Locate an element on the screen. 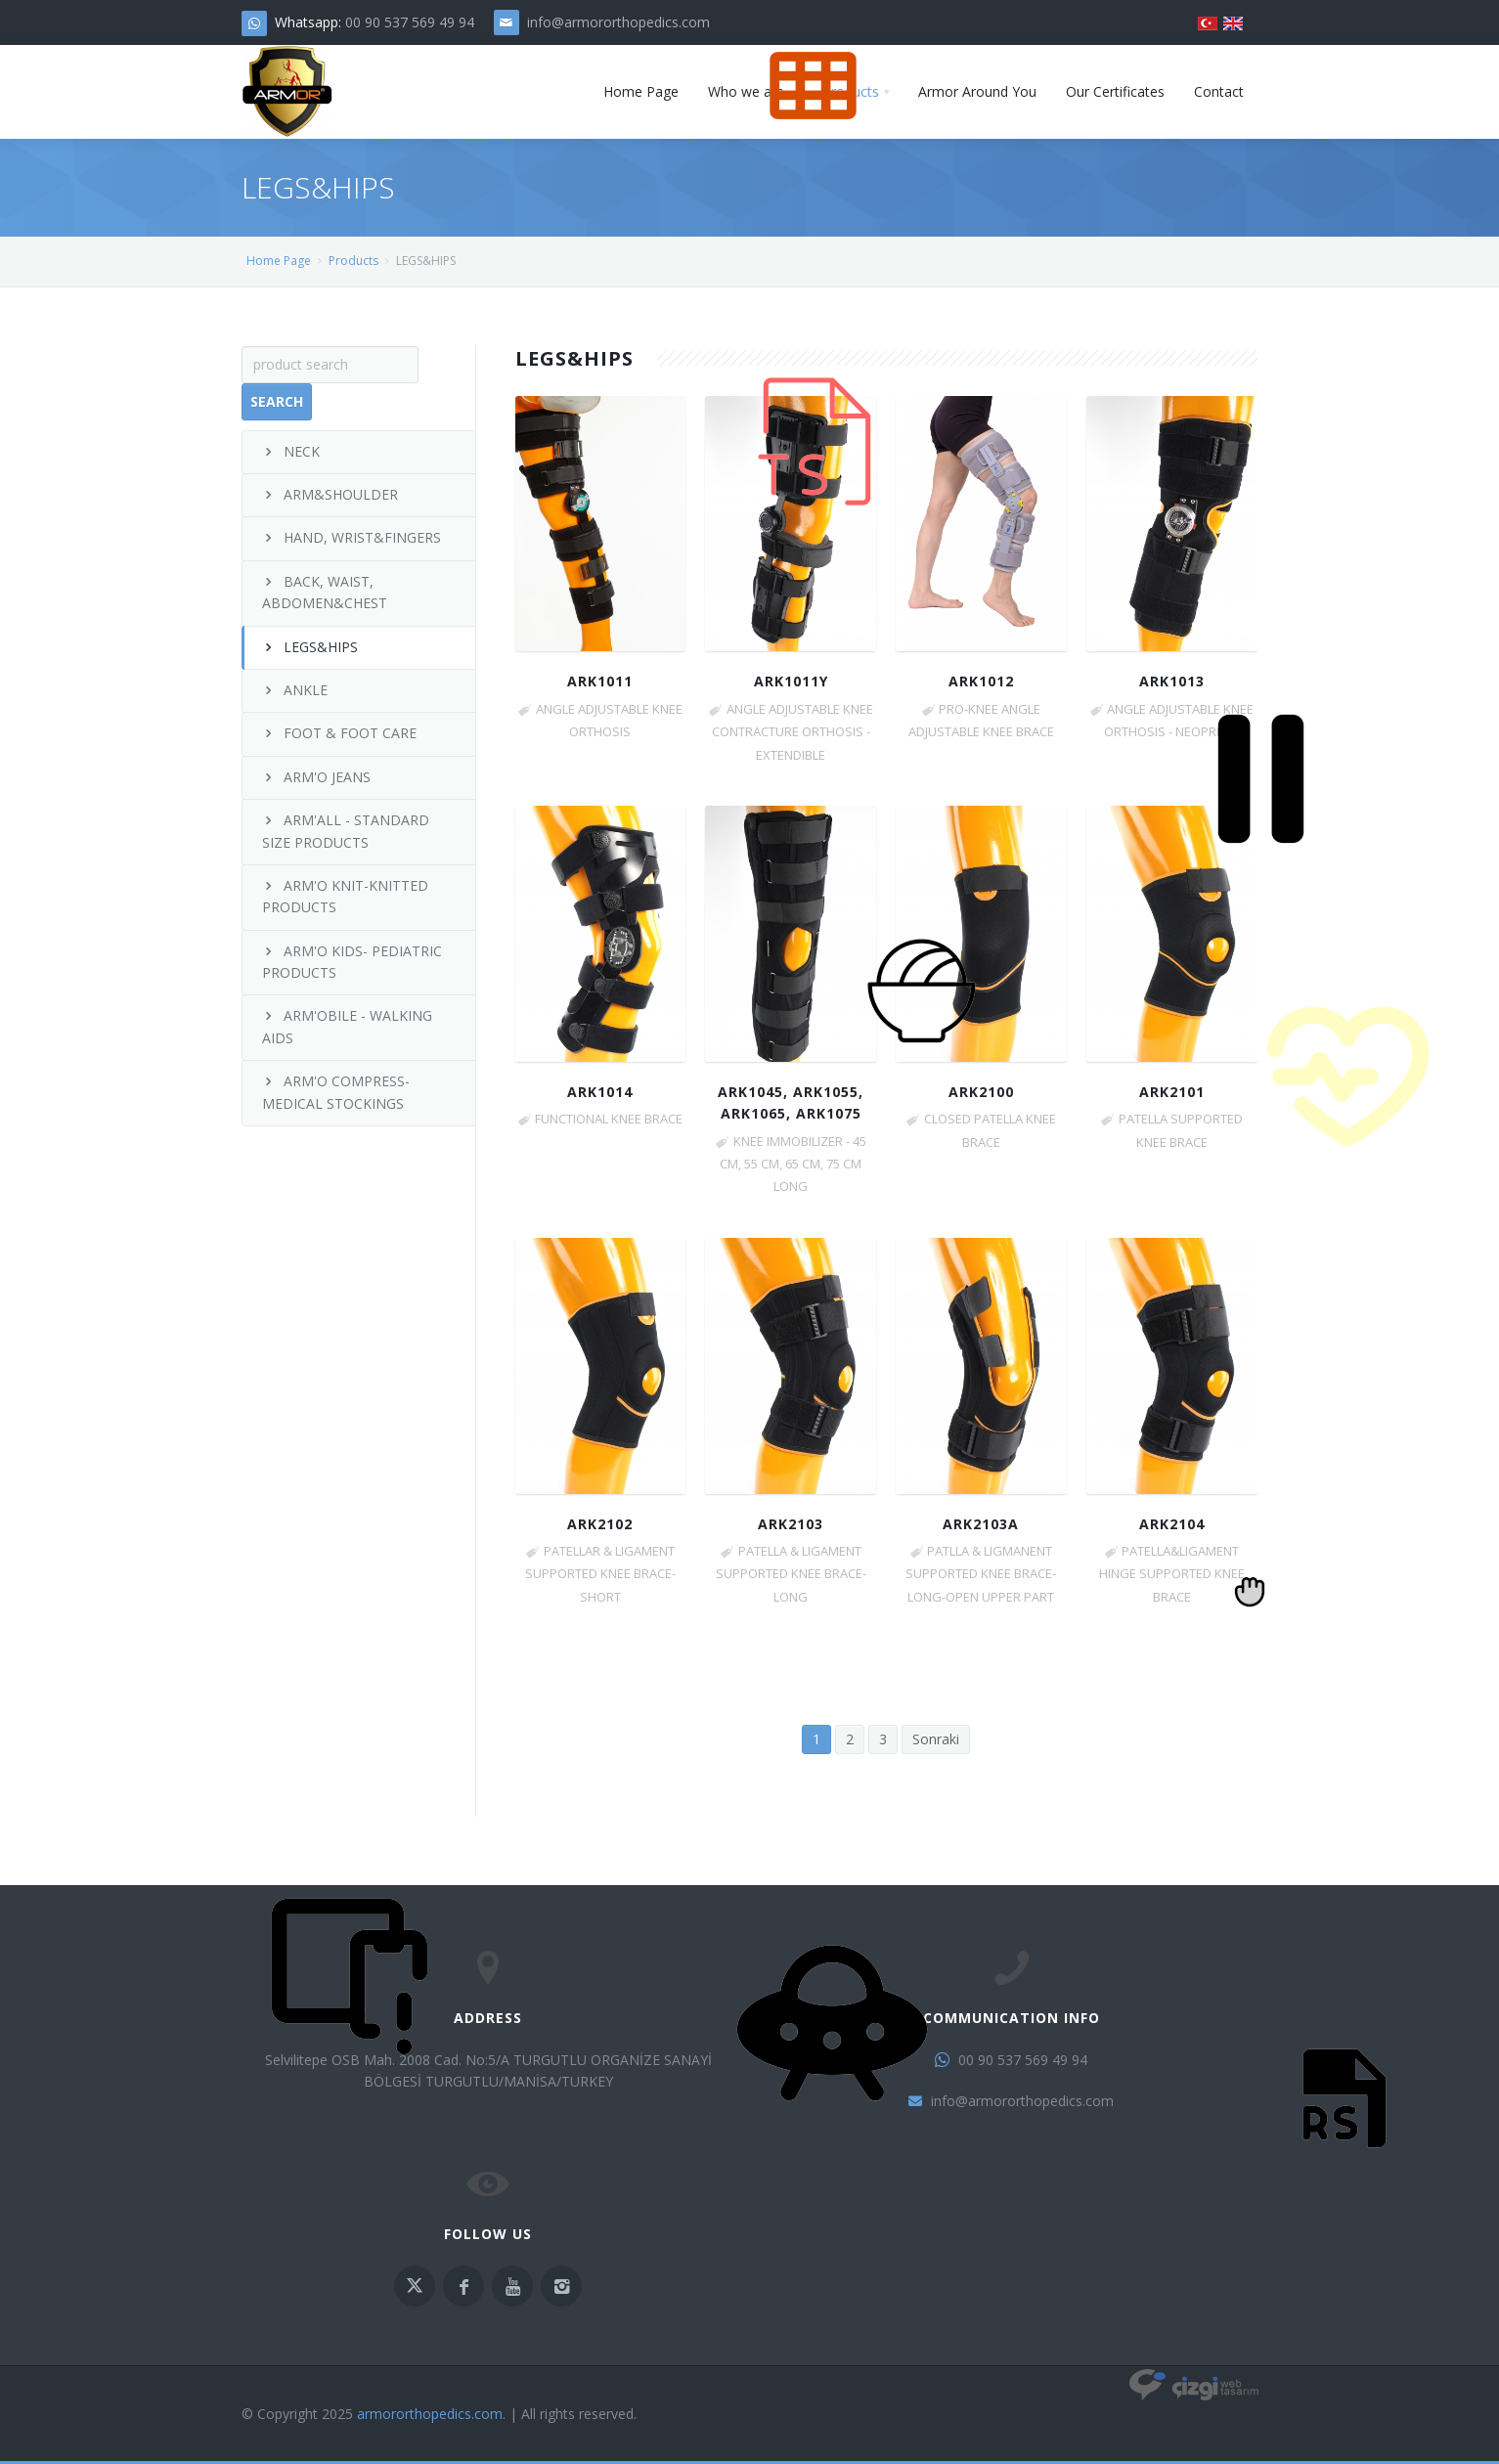 The width and height of the screenshot is (1499, 2464). drag to reposition an element is located at coordinates (1250, 1588).